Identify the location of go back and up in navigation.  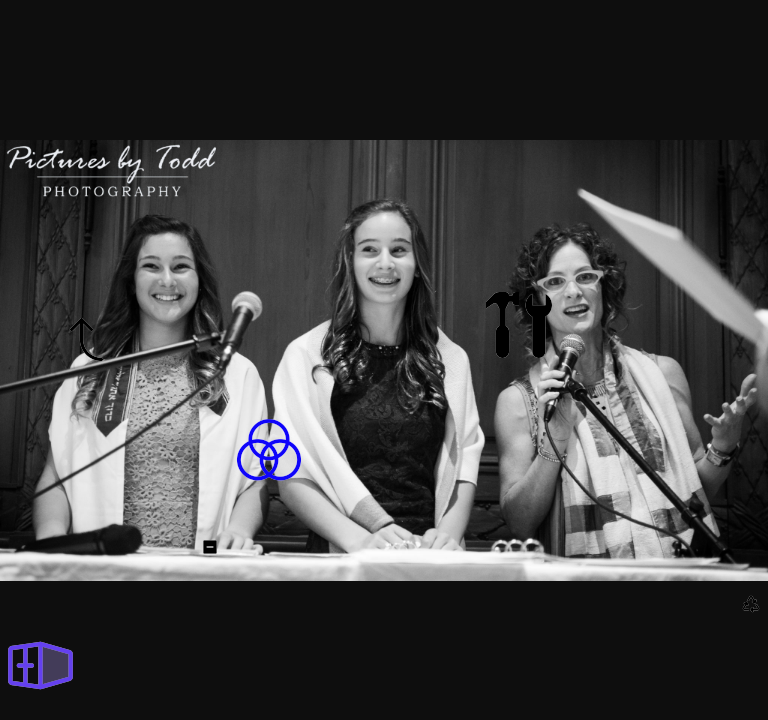
(86, 339).